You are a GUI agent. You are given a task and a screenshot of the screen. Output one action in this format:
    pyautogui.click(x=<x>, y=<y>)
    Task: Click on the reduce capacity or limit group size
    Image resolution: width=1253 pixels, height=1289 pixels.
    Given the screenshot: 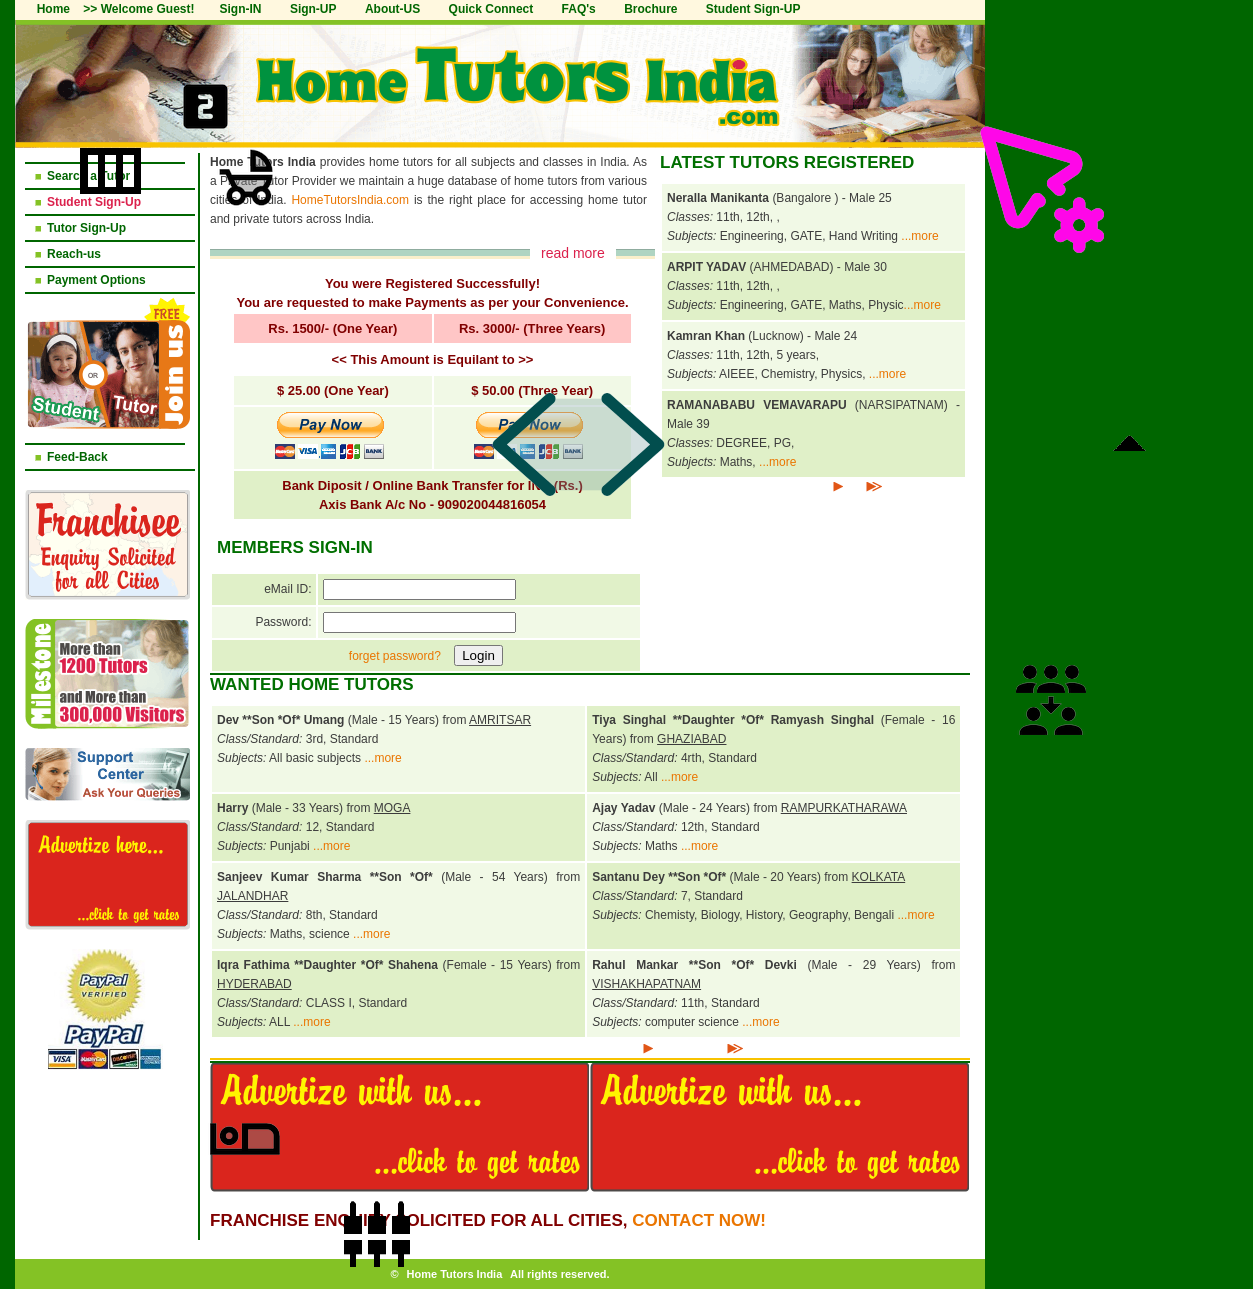 What is the action you would take?
    pyautogui.click(x=1051, y=700)
    